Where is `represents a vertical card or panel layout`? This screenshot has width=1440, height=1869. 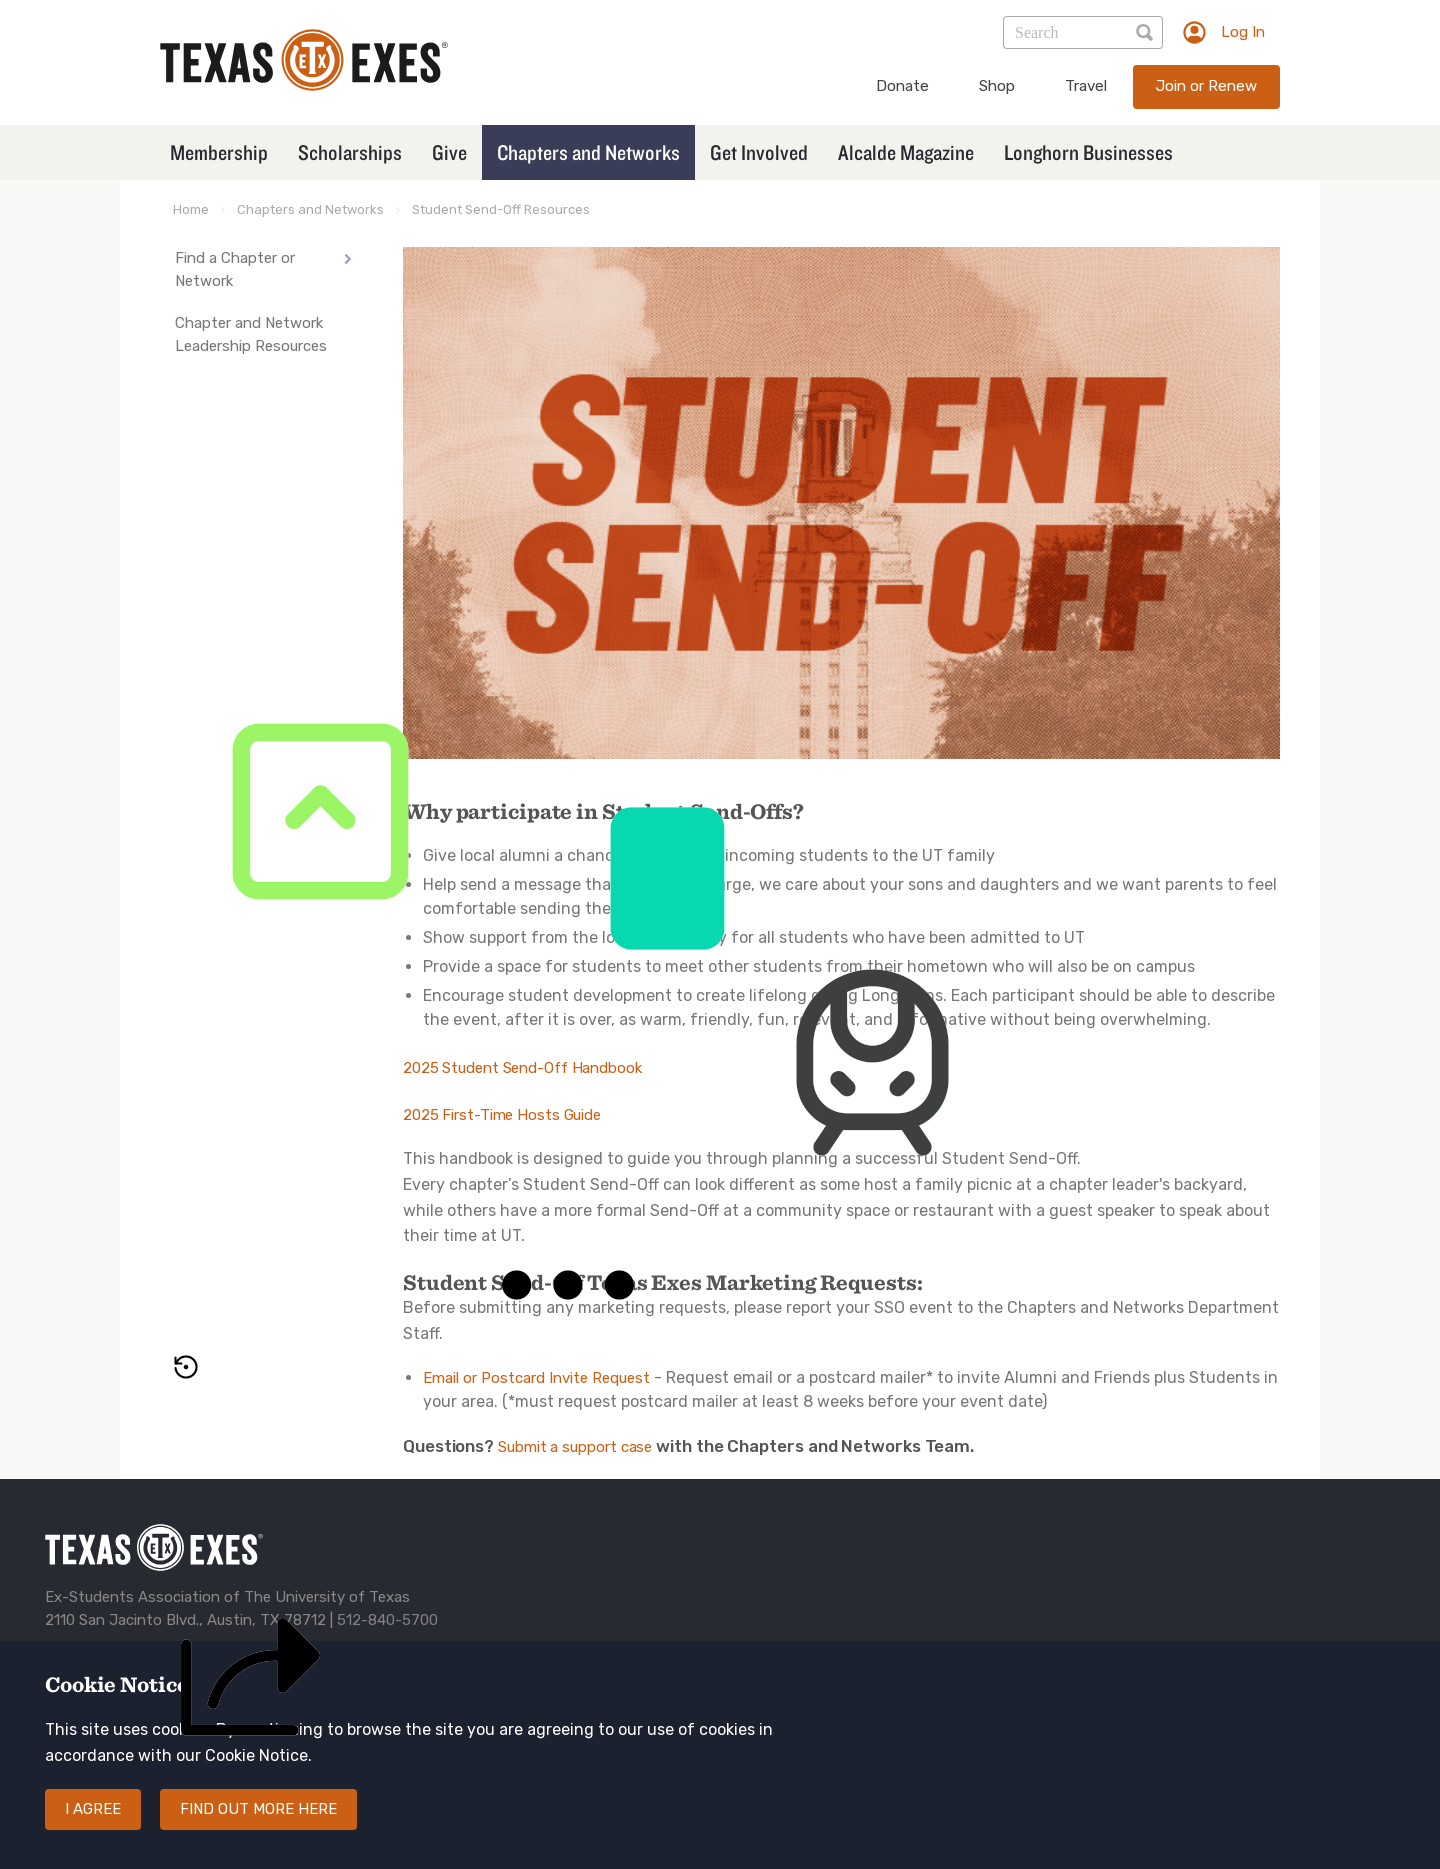
represents a vertical card or panel layout is located at coordinates (667, 878).